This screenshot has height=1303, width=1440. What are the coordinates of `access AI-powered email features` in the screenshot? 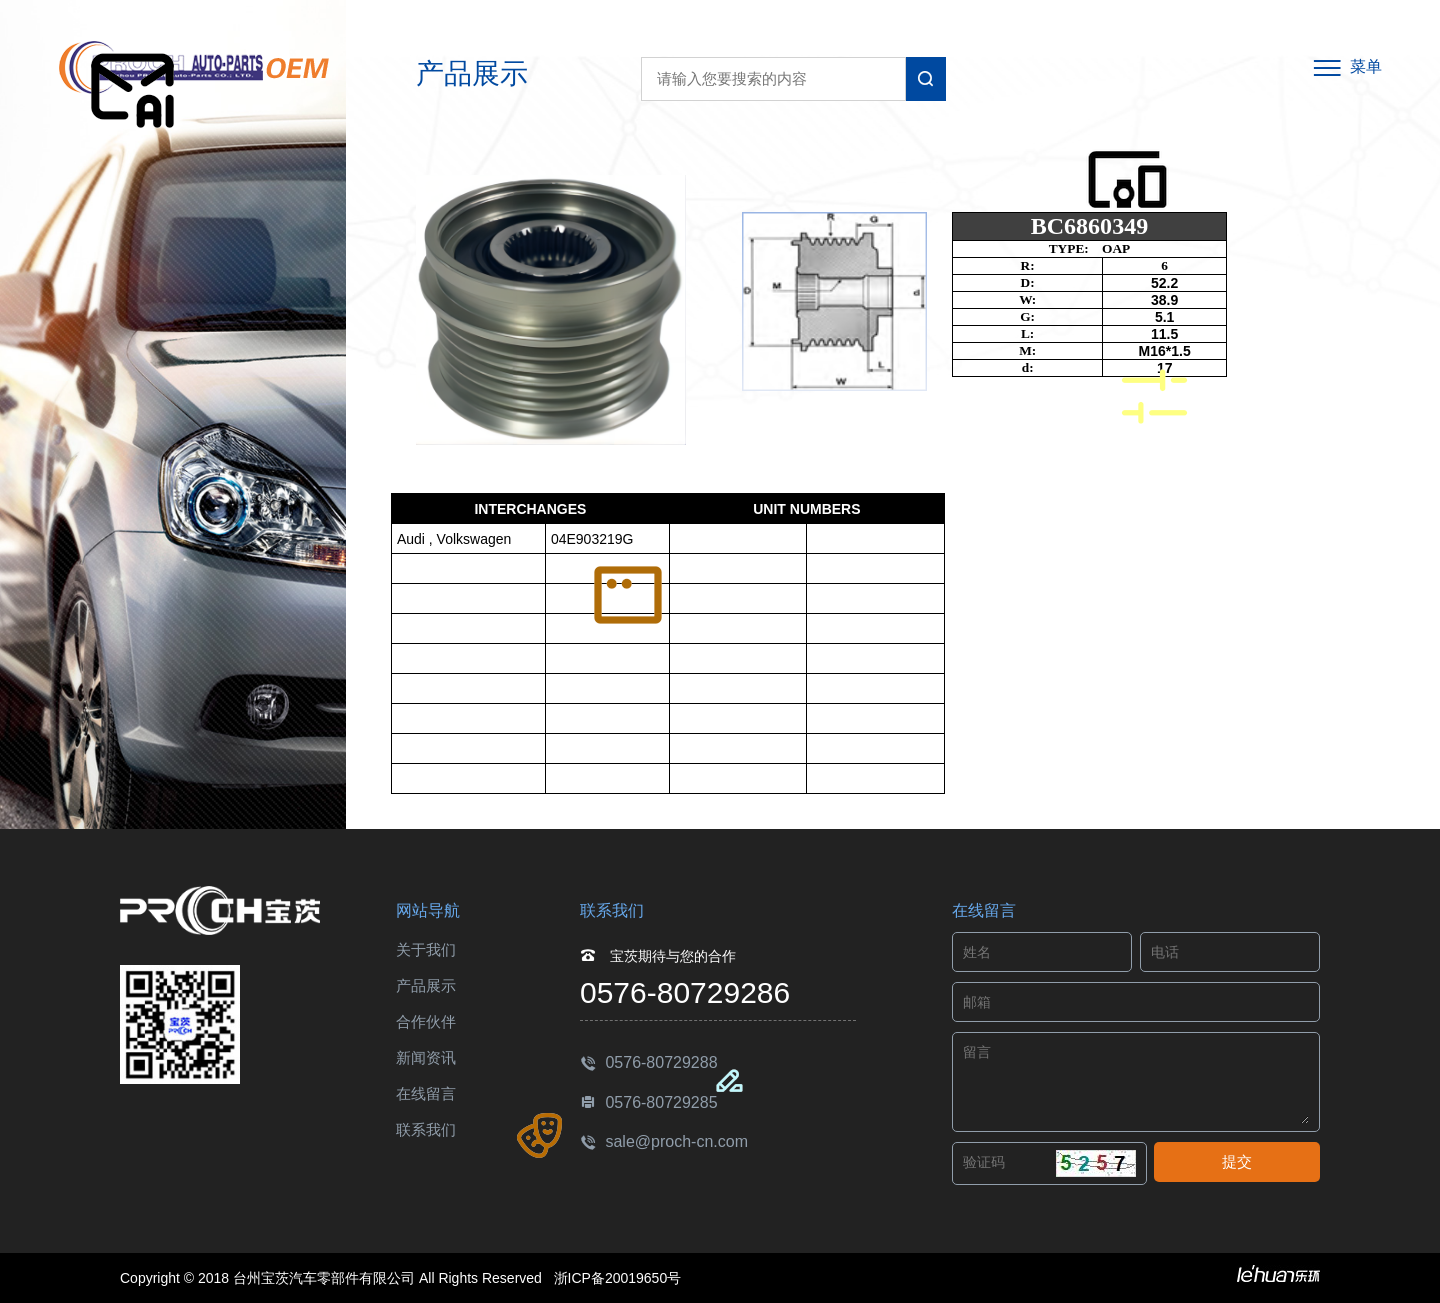 It's located at (132, 86).